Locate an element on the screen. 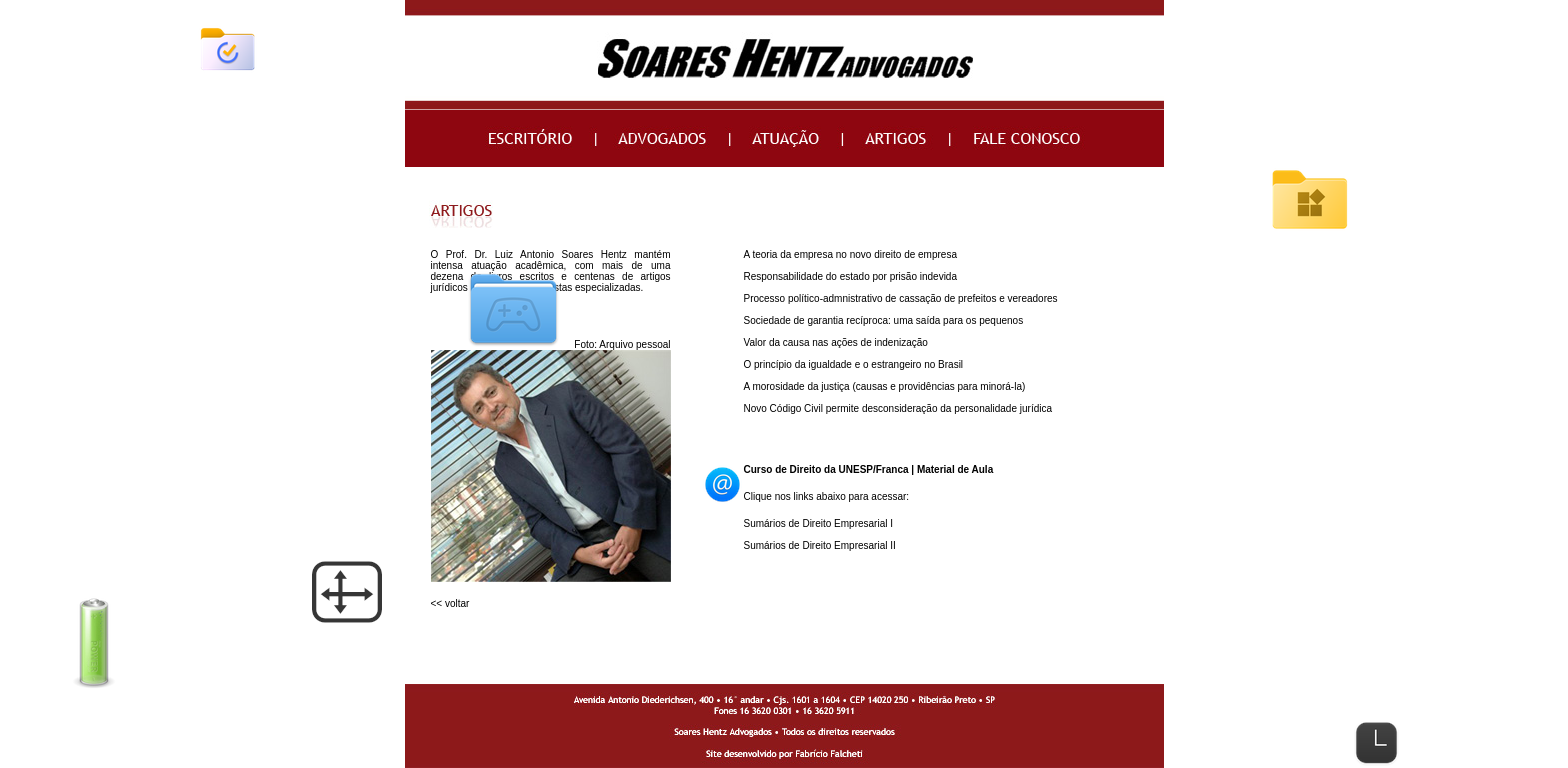 This screenshot has height=768, width=1568. manage your internet accounts is located at coordinates (722, 484).